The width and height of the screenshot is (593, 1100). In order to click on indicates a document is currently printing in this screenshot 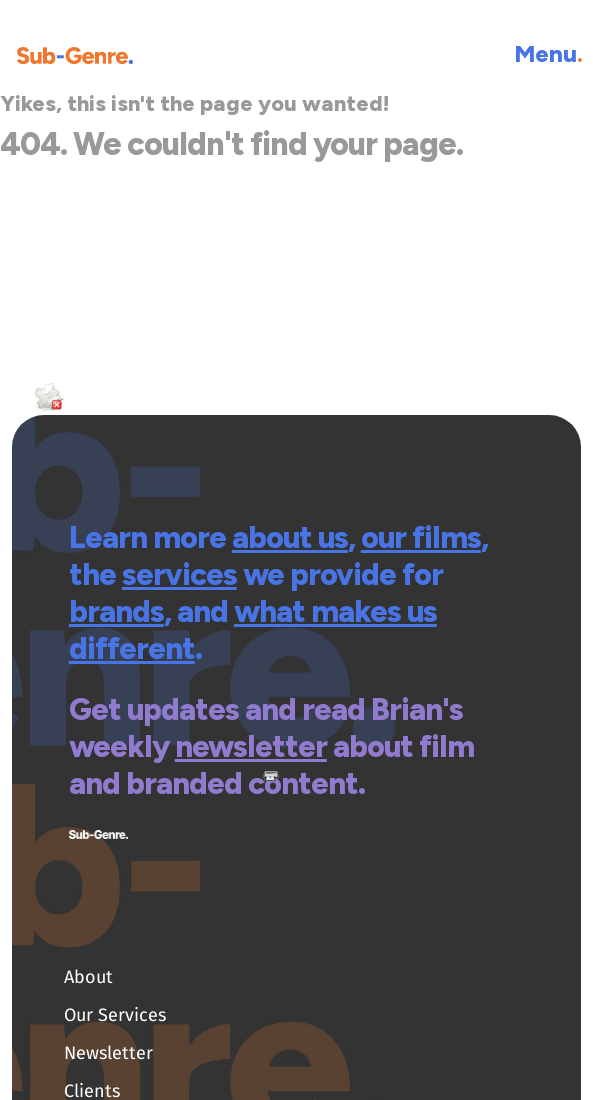, I will do `click(271, 776)`.